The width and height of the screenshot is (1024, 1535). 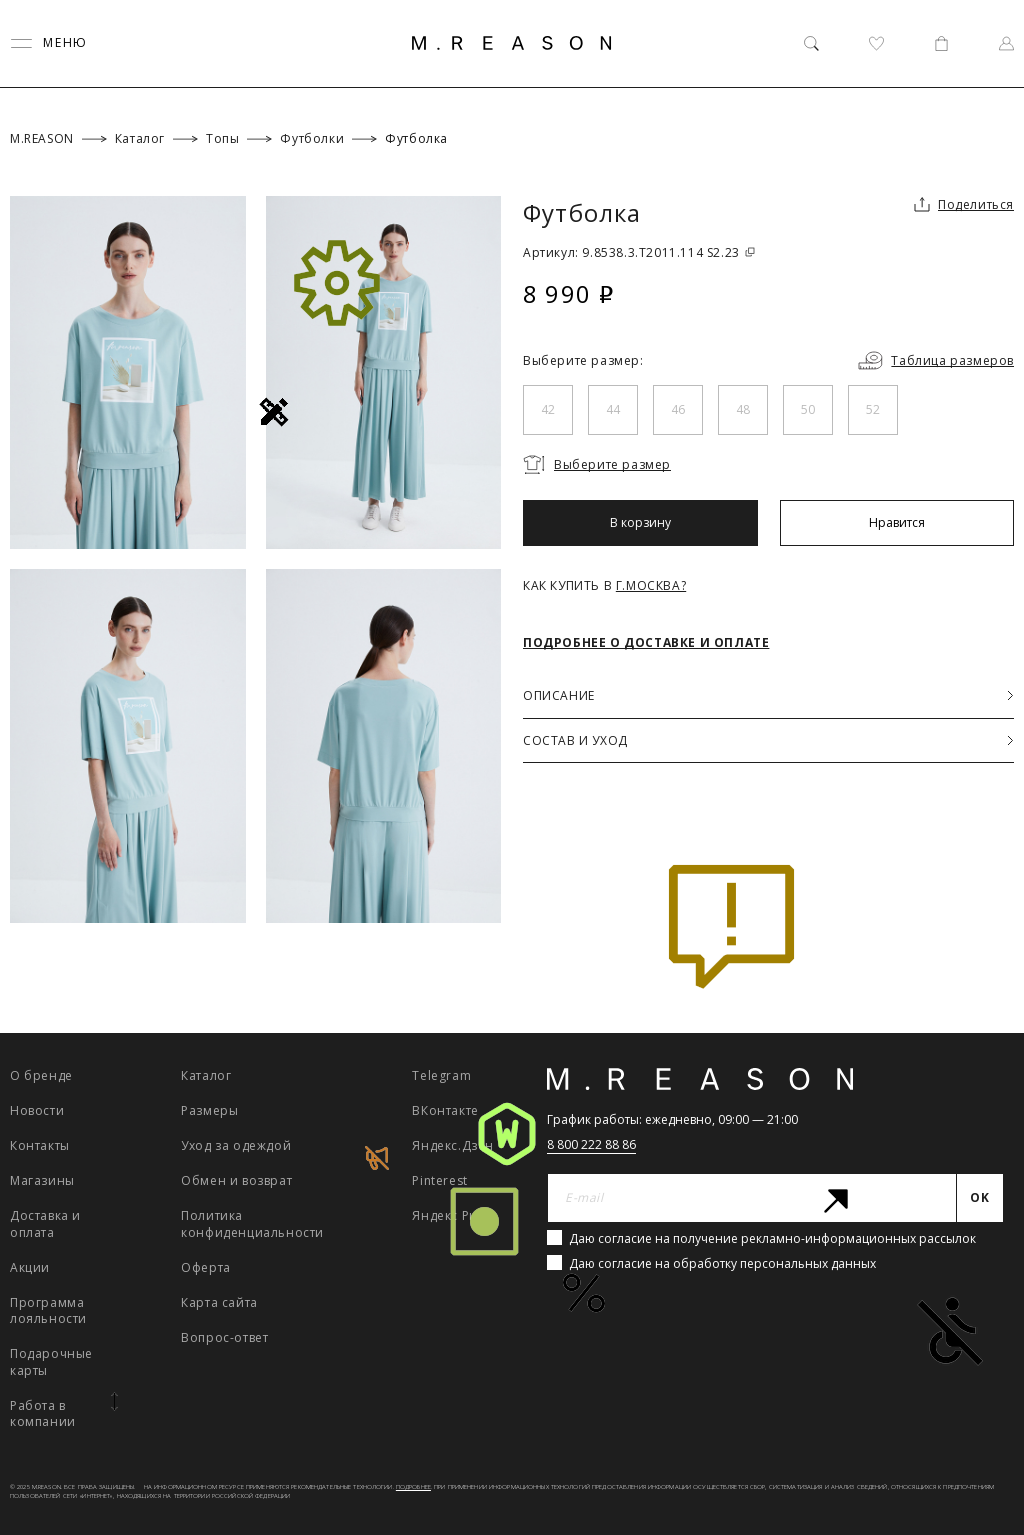 I want to click on indicates location or feature is not wheelchair accessible, so click(x=952, y=1330).